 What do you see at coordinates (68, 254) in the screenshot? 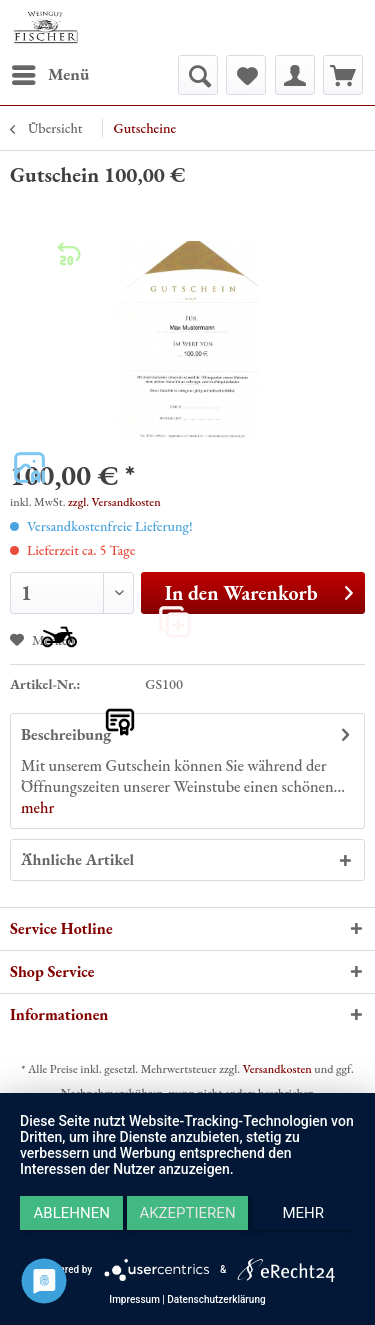
I see `skip backward 20 seconds` at bounding box center [68, 254].